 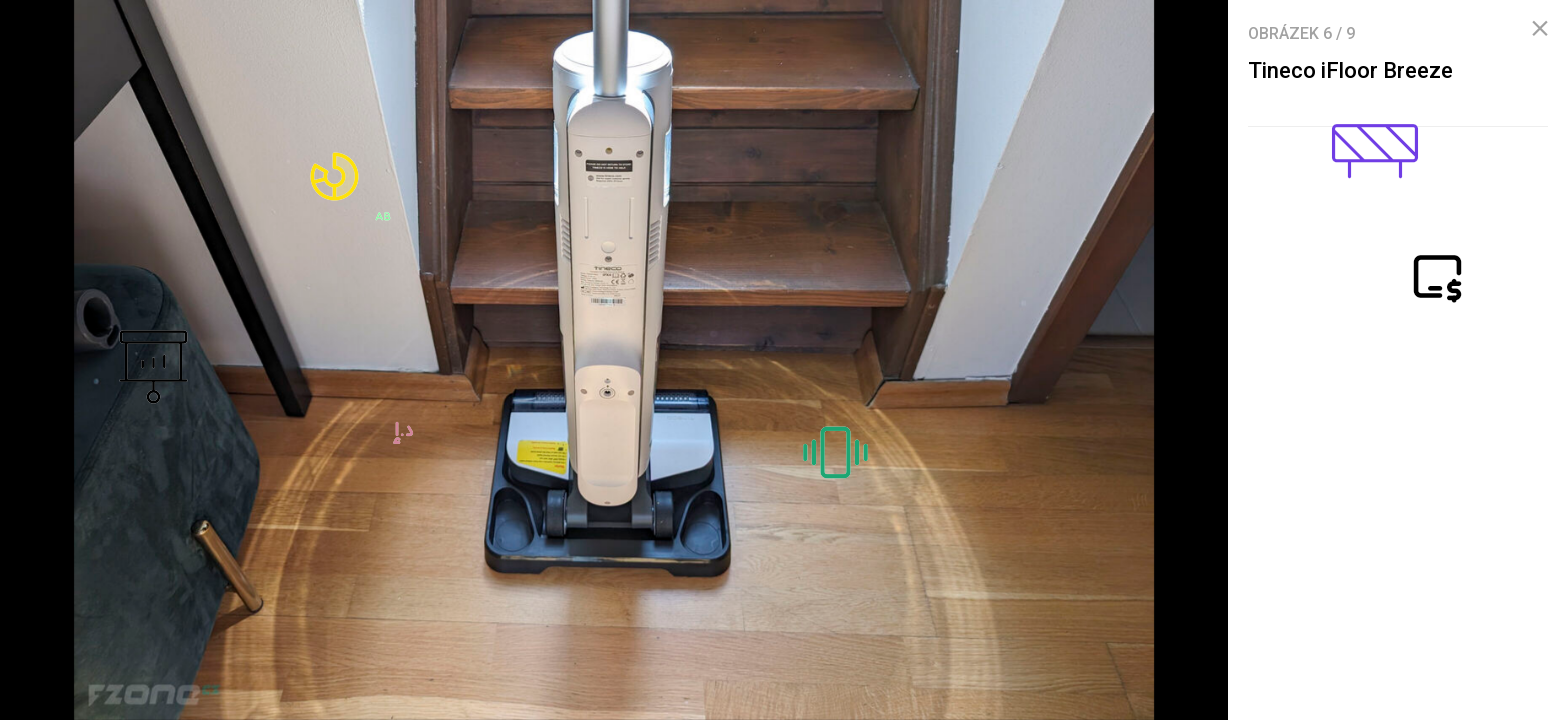 What do you see at coordinates (1437, 276) in the screenshot?
I see `access tablet payment or billing settings` at bounding box center [1437, 276].